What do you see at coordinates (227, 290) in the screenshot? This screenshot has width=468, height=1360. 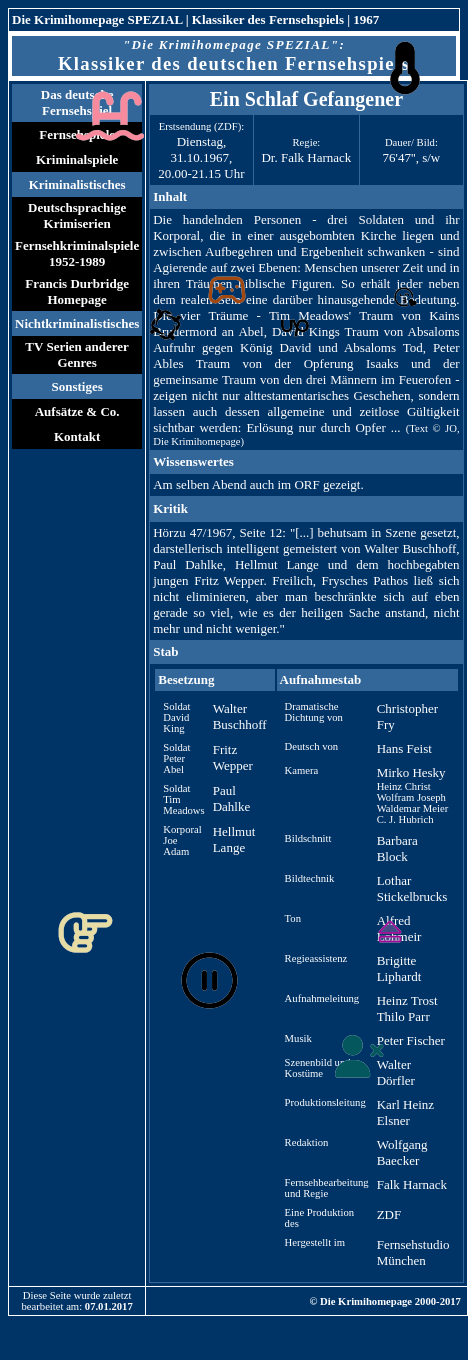 I see `access gaming or games section` at bounding box center [227, 290].